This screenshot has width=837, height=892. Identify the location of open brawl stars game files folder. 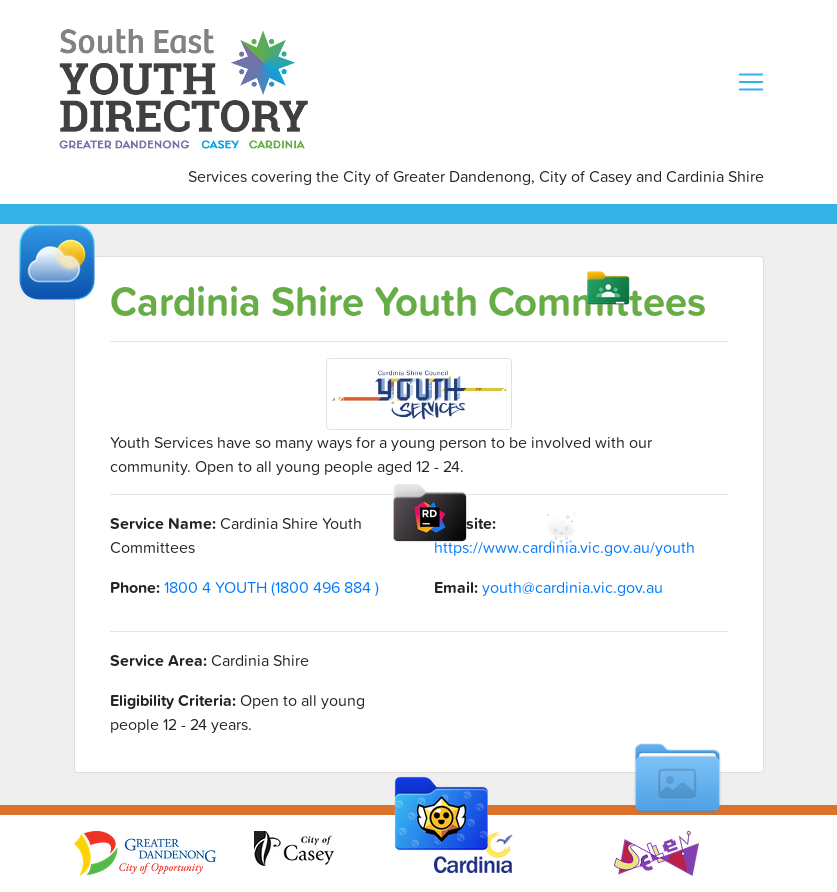
(441, 816).